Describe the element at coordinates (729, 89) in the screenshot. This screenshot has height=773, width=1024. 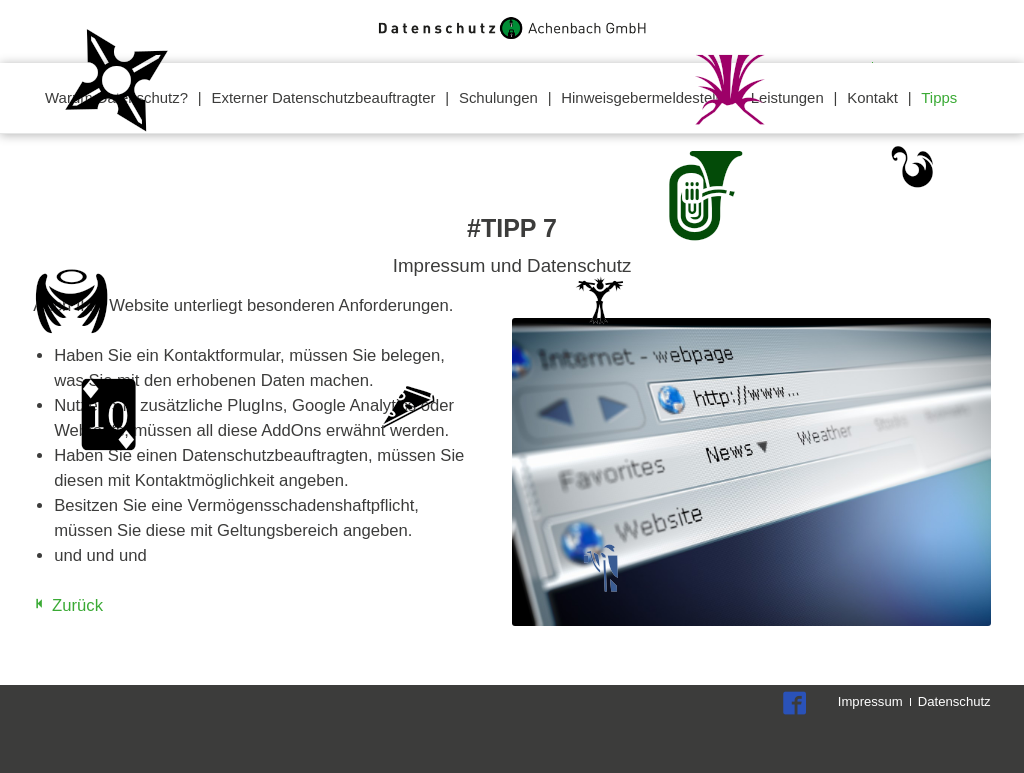
I see `indicates volcanic activity or hazard in a game` at that location.